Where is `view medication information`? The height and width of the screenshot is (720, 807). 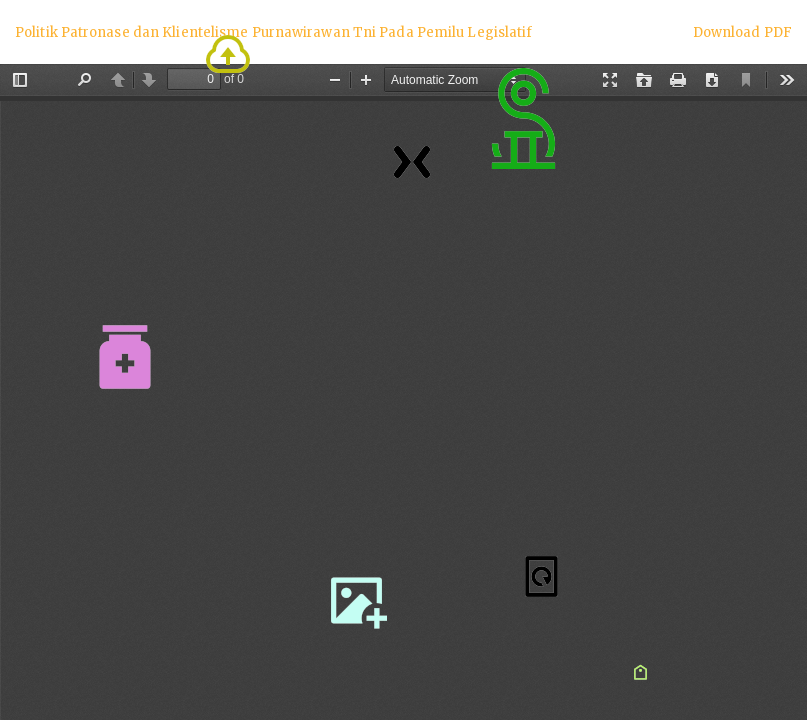
view medication information is located at coordinates (125, 357).